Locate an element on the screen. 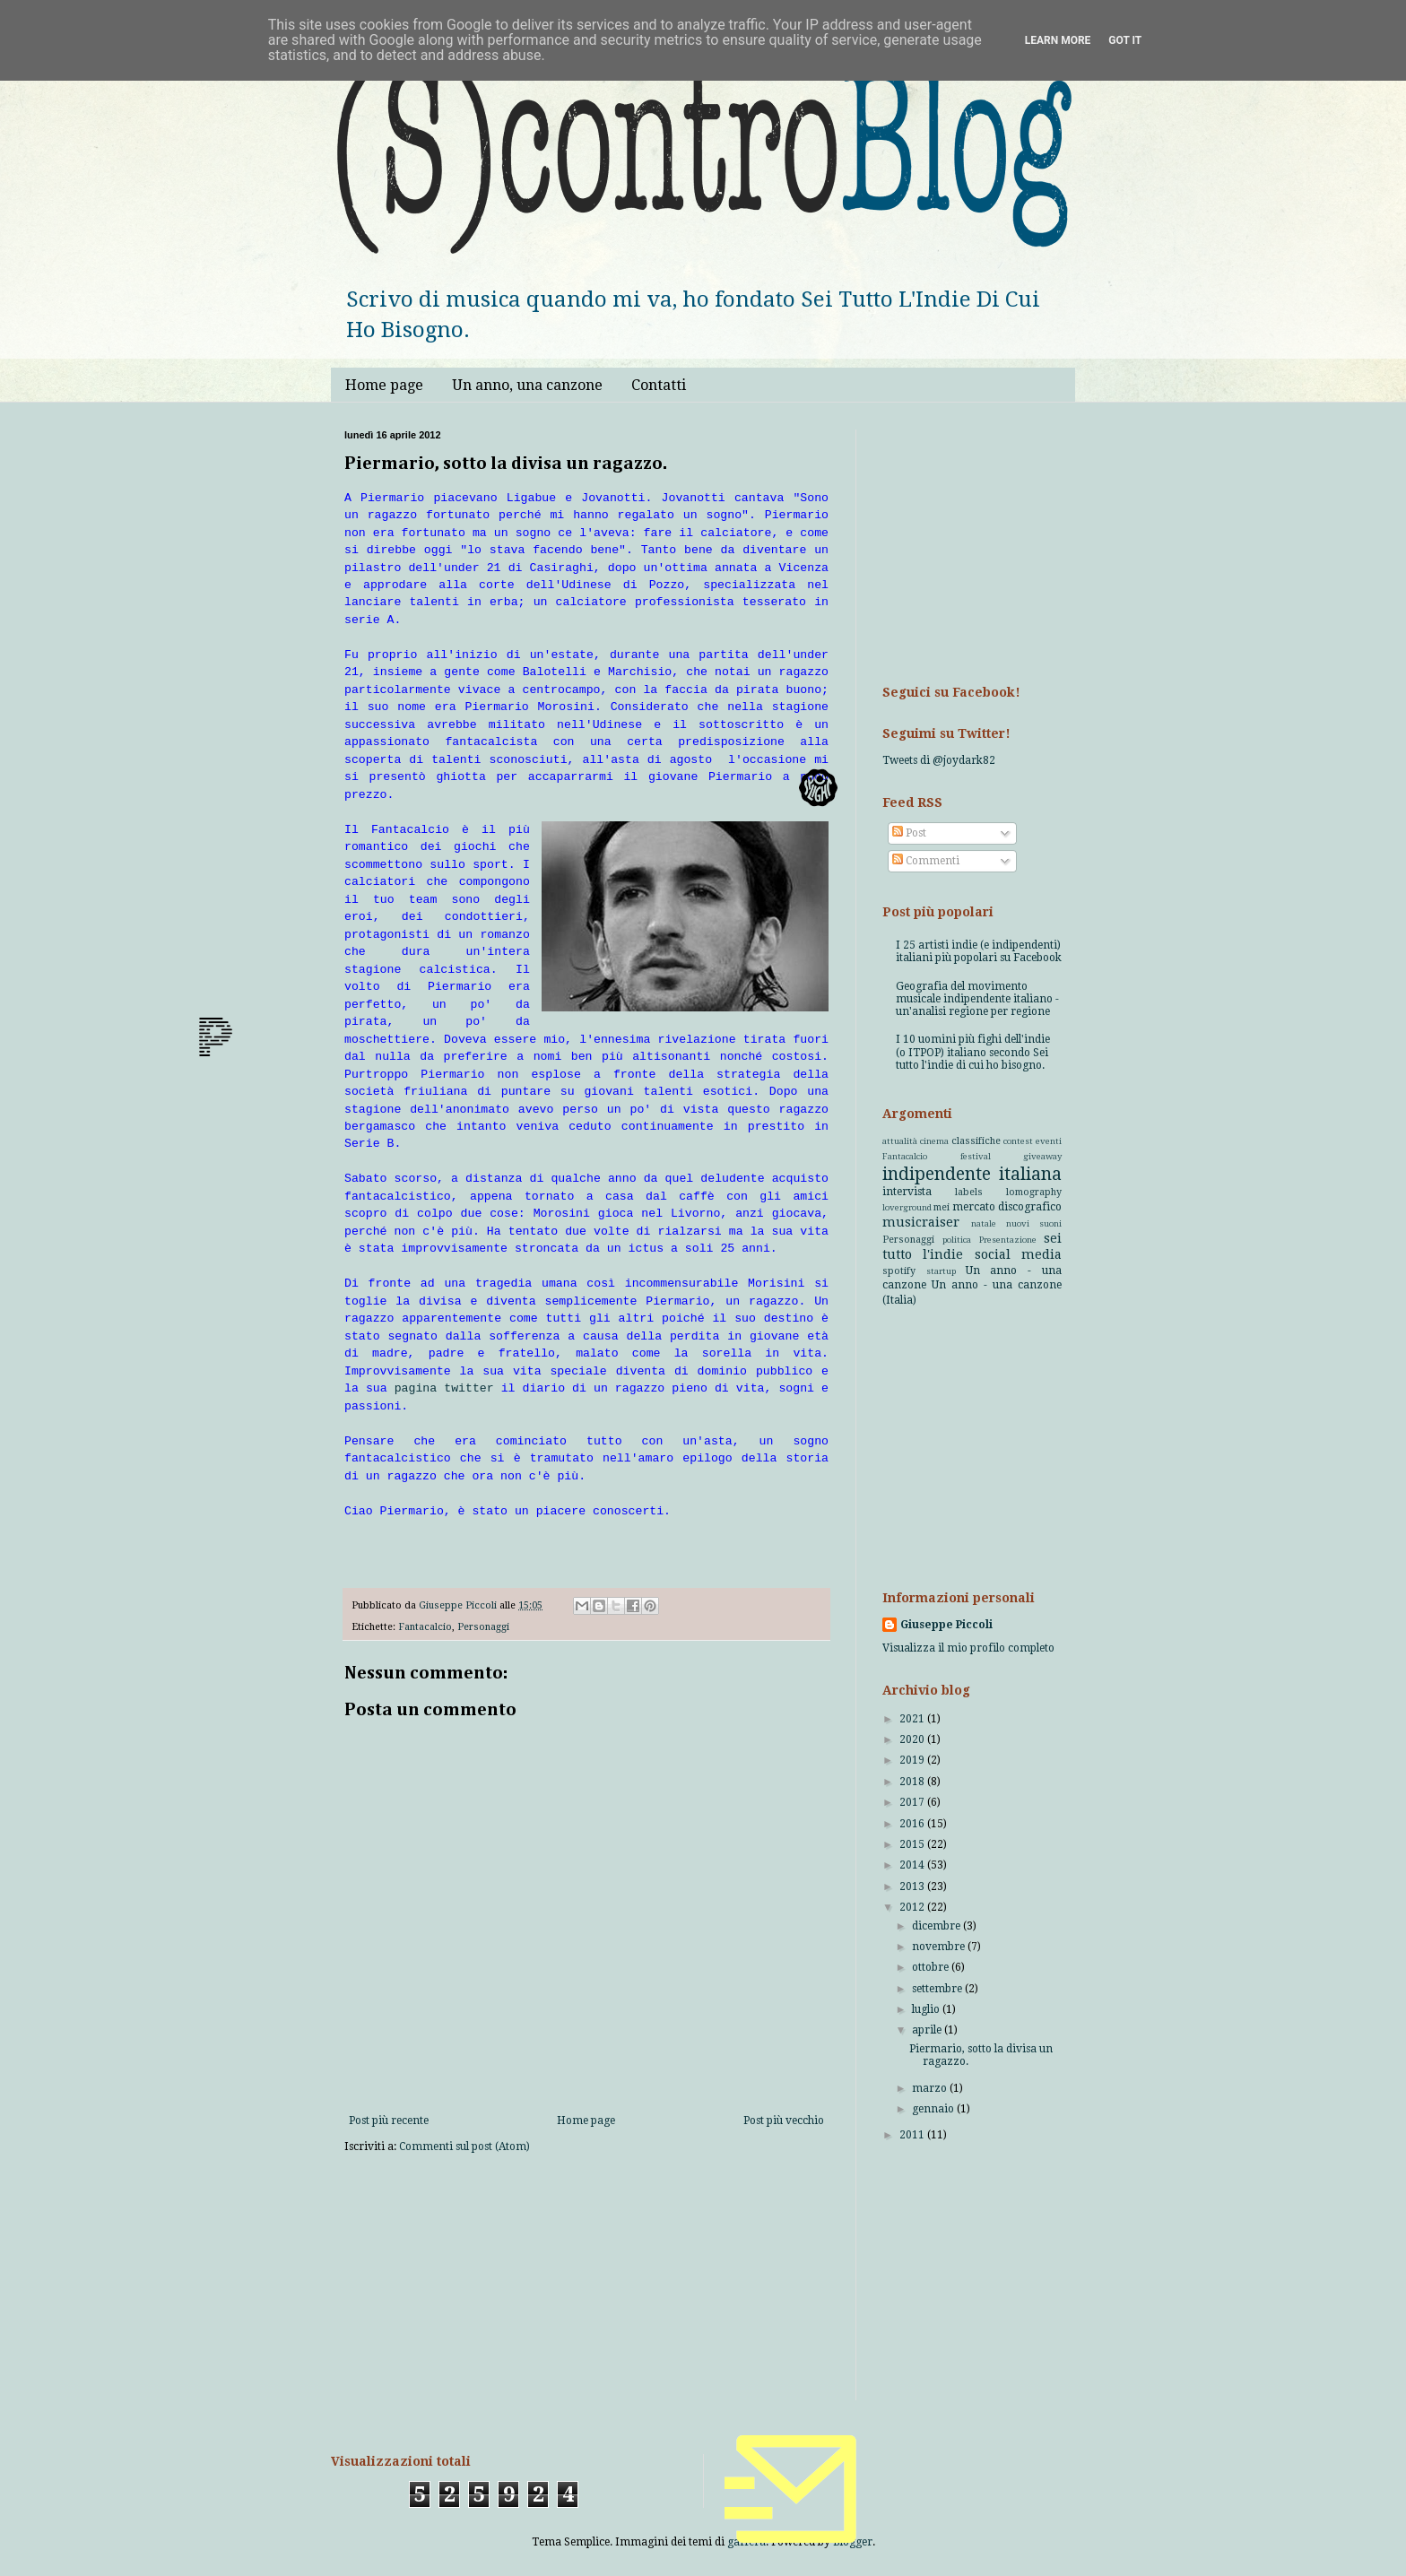 This screenshot has height=2576, width=1406. send an email or message is located at coordinates (796, 2489).